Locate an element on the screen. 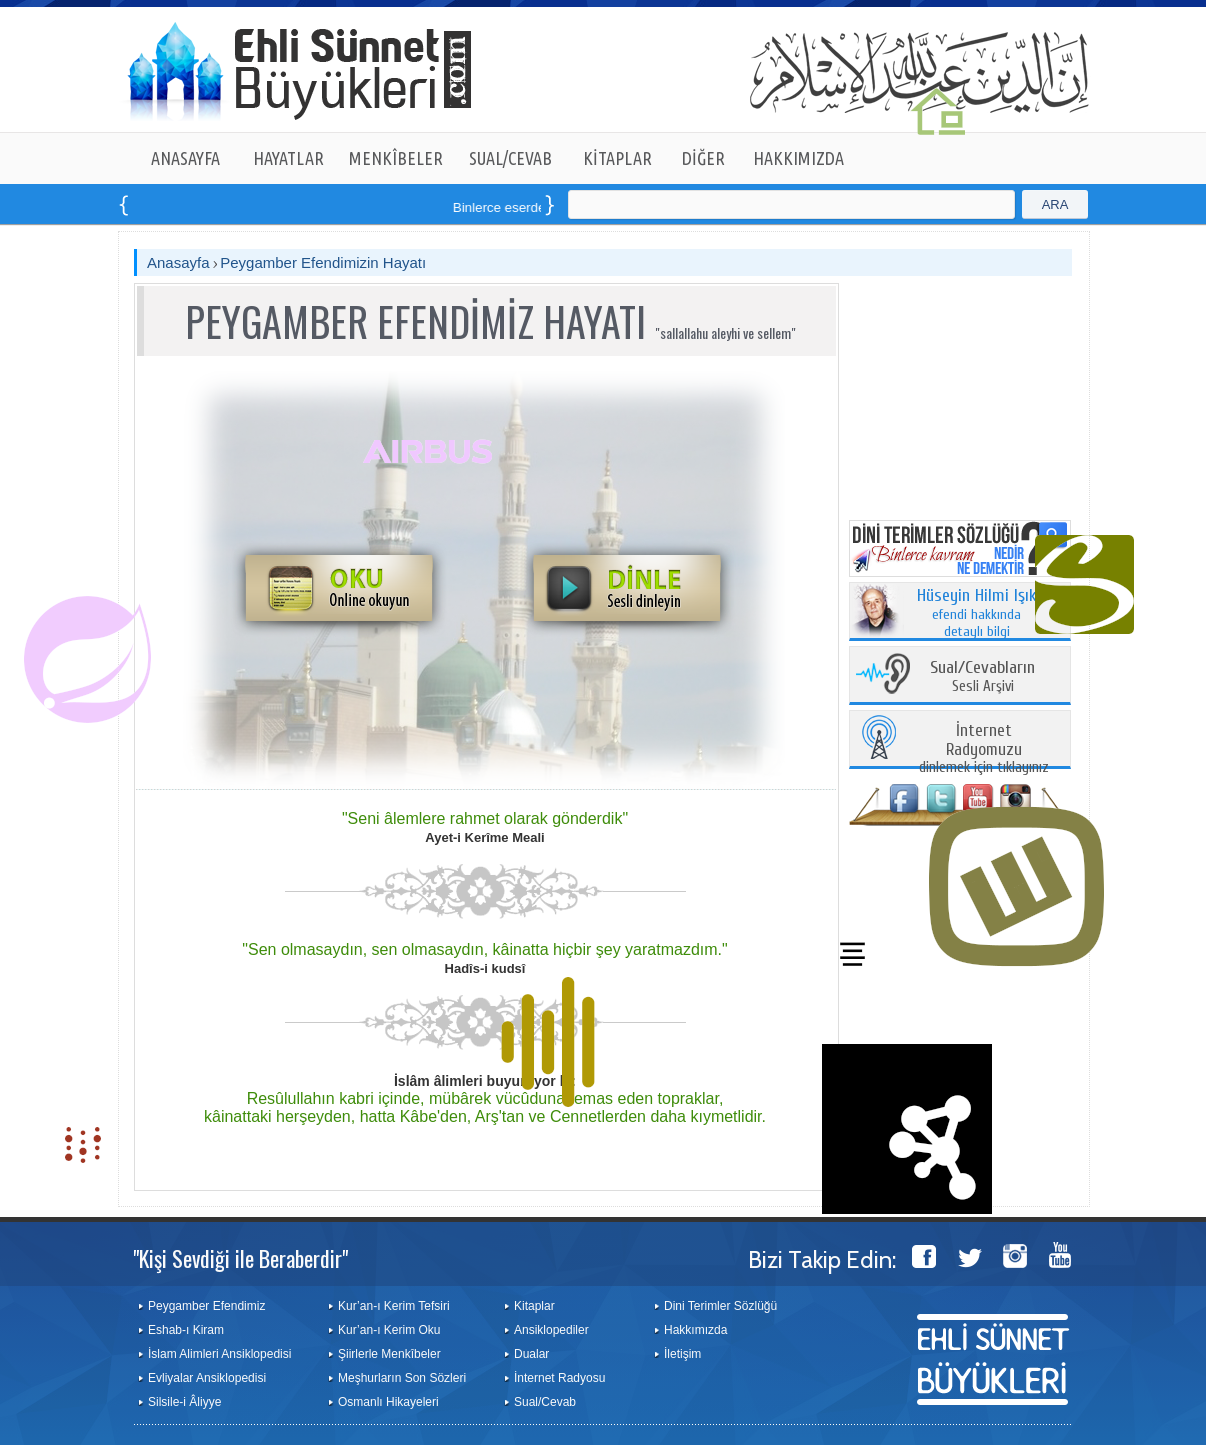 This screenshot has width=1206, height=1445. open weights & biases dashboard is located at coordinates (83, 1145).